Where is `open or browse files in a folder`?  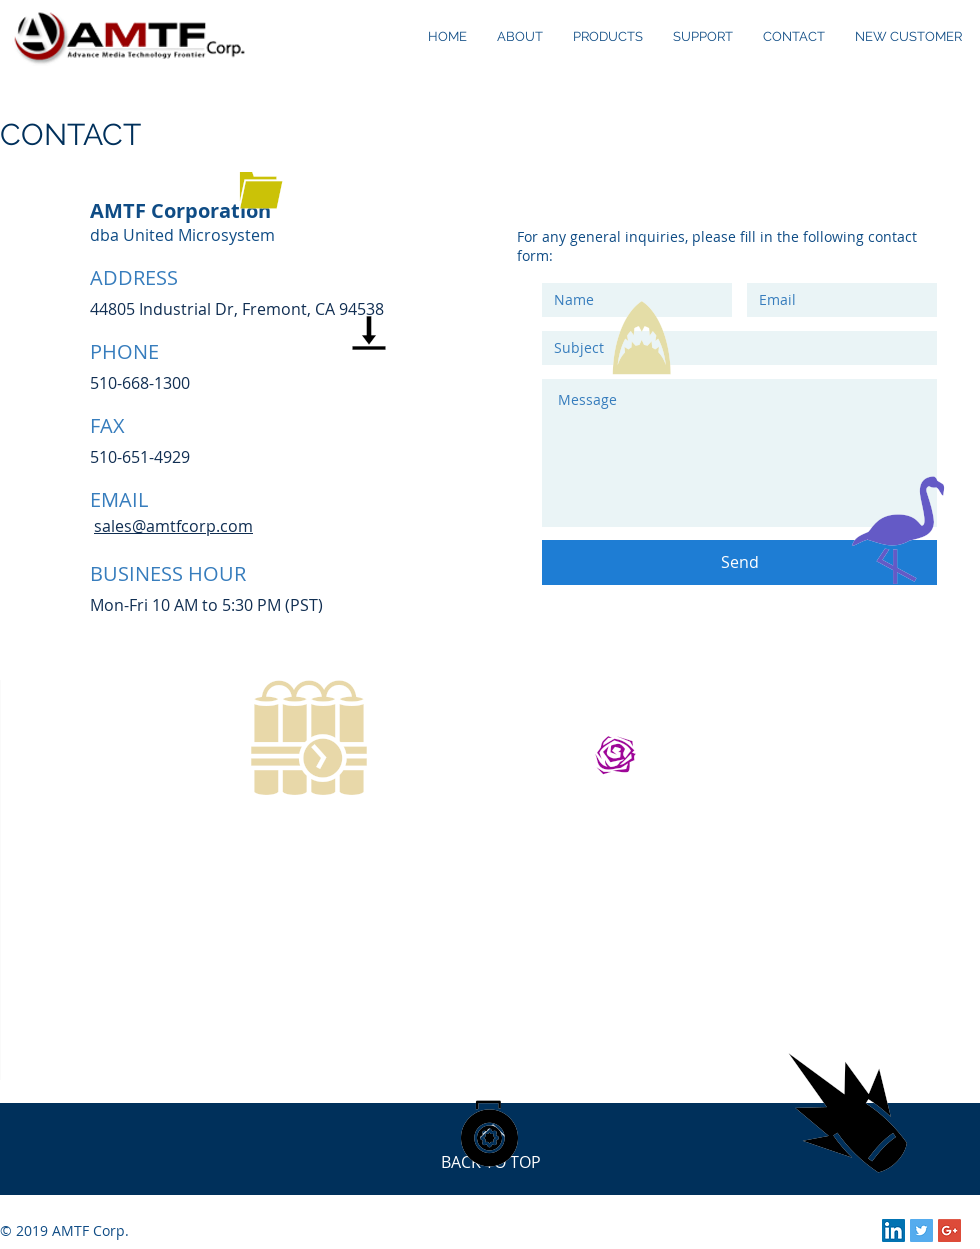 open or browse files in a folder is located at coordinates (260, 189).